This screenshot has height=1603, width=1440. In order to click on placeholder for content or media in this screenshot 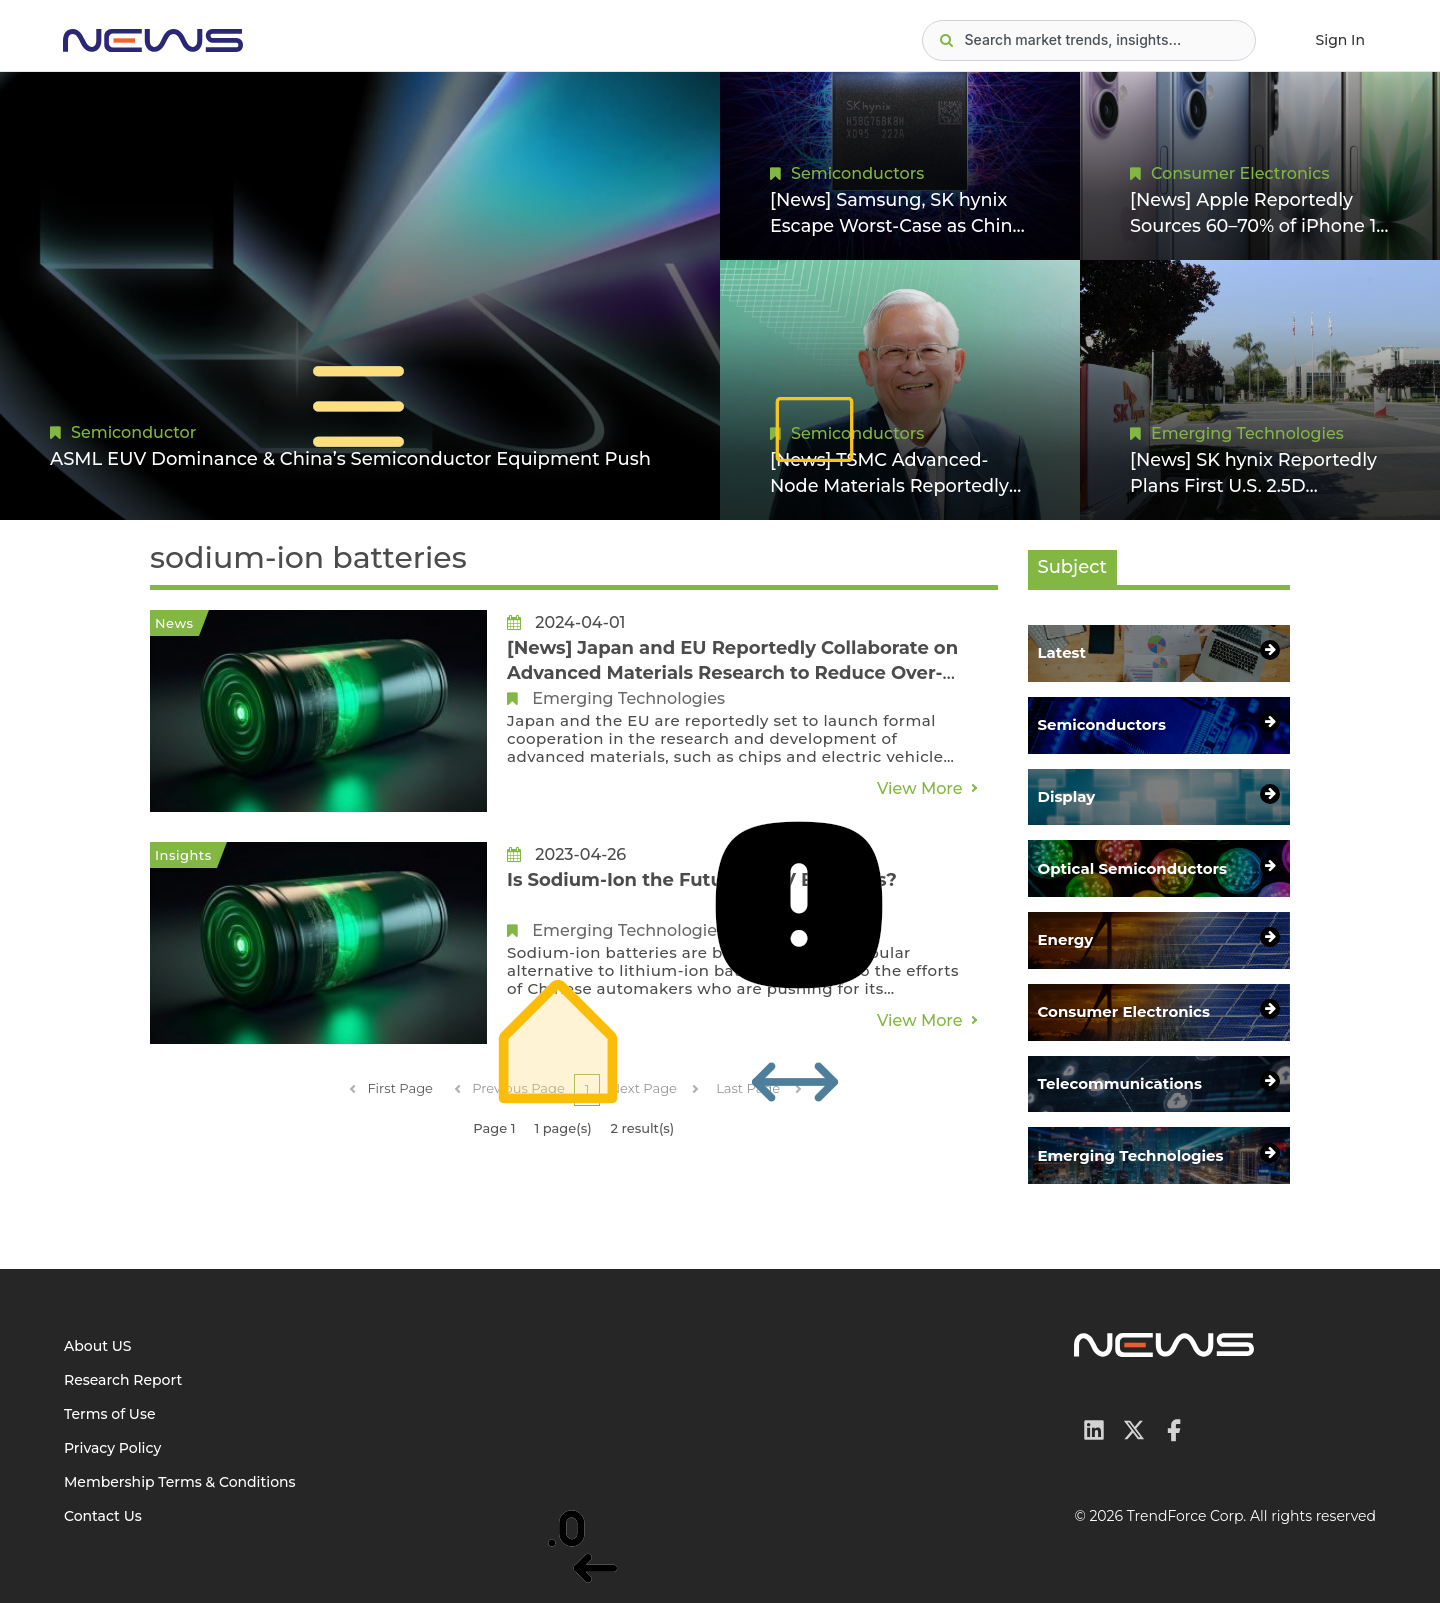, I will do `click(814, 429)`.